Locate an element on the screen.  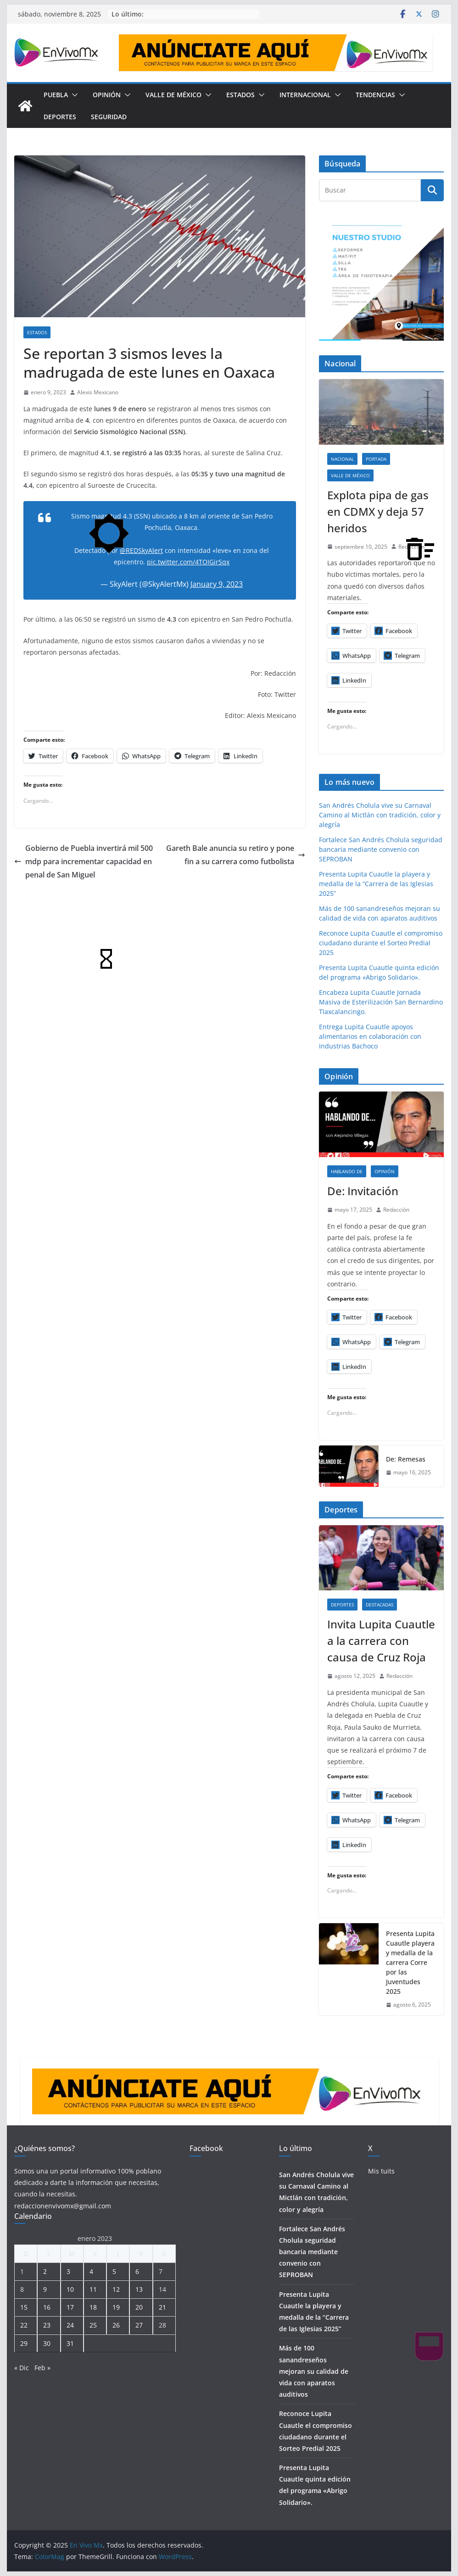
indicates a process is loading or in progress is located at coordinates (106, 959).